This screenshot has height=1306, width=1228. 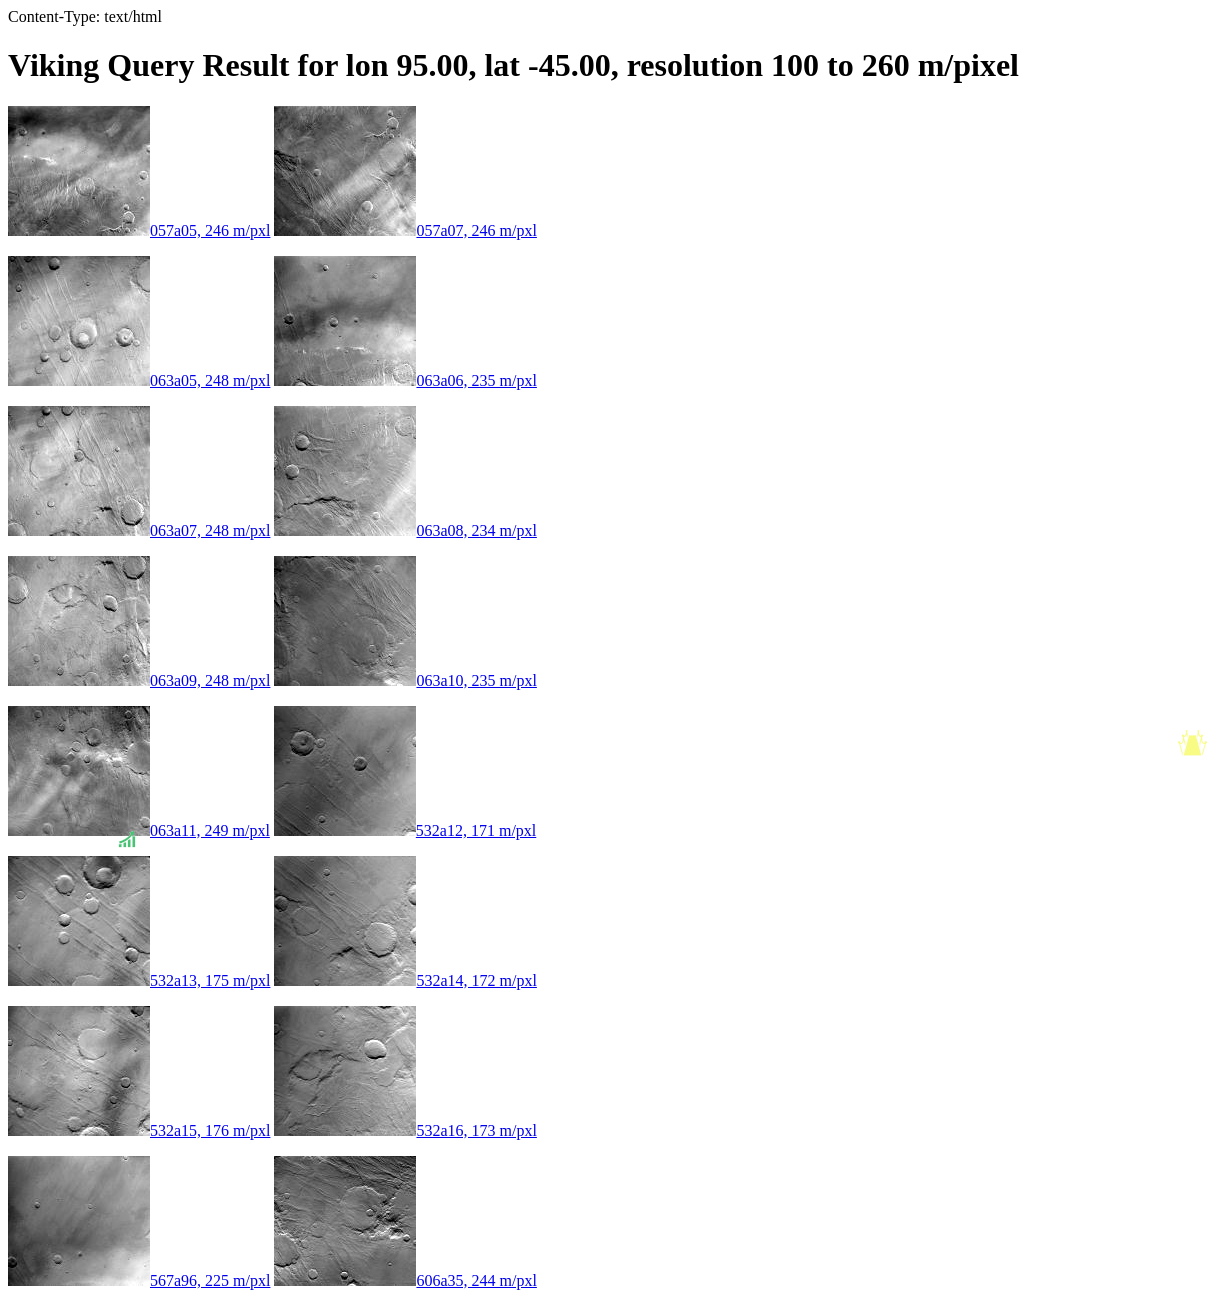 What do you see at coordinates (127, 839) in the screenshot?
I see `view your progress or level advancement` at bounding box center [127, 839].